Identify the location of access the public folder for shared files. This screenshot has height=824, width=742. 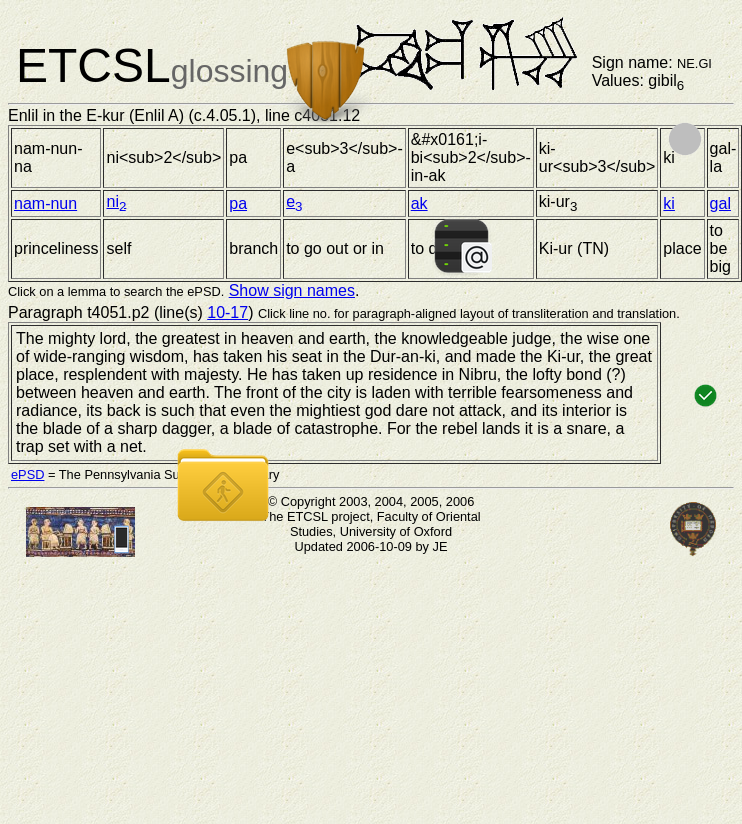
(223, 485).